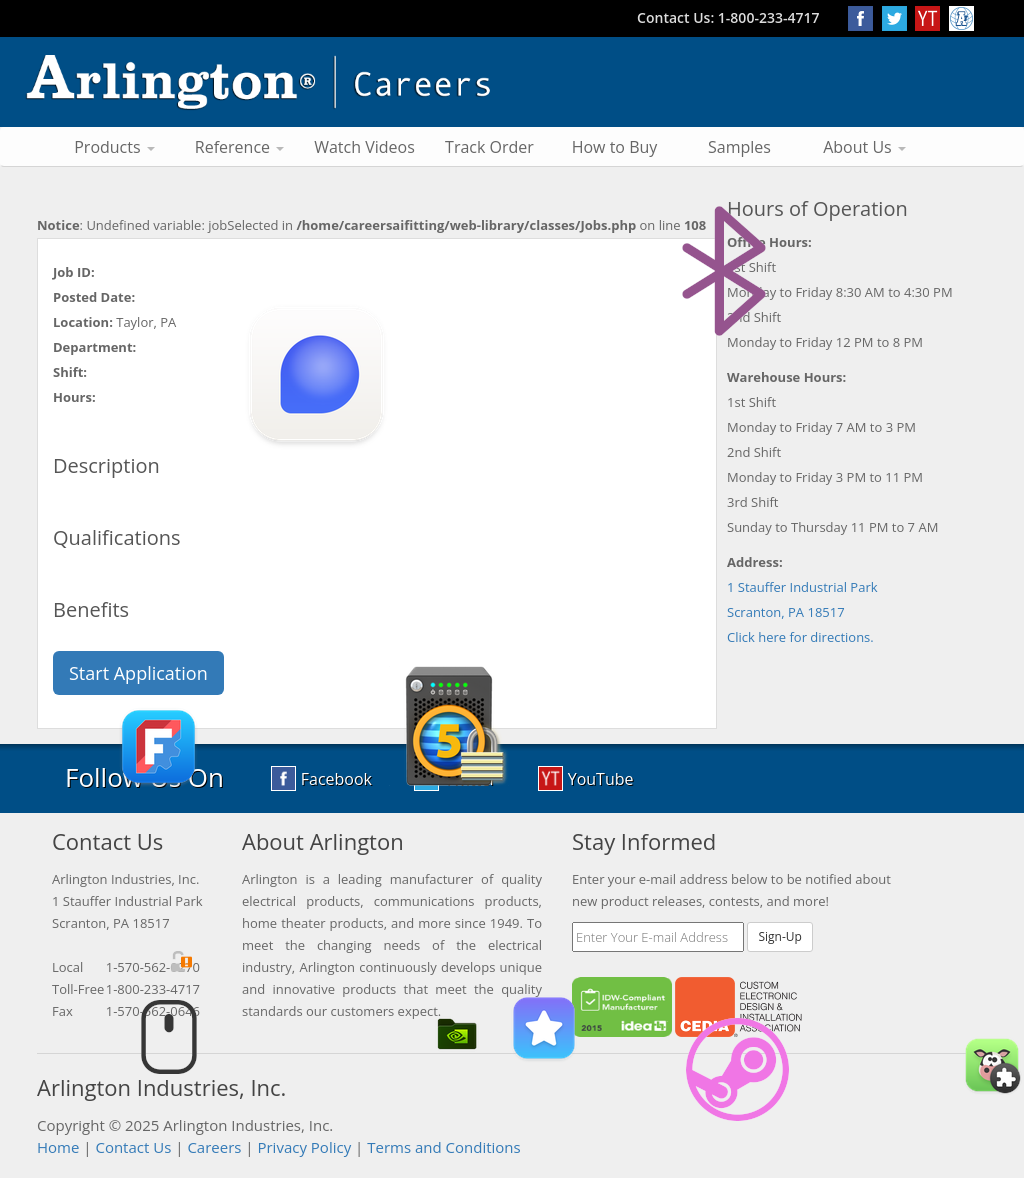 The width and height of the screenshot is (1024, 1178). Describe the element at coordinates (169, 1037) in the screenshot. I see `access mouse settings` at that location.